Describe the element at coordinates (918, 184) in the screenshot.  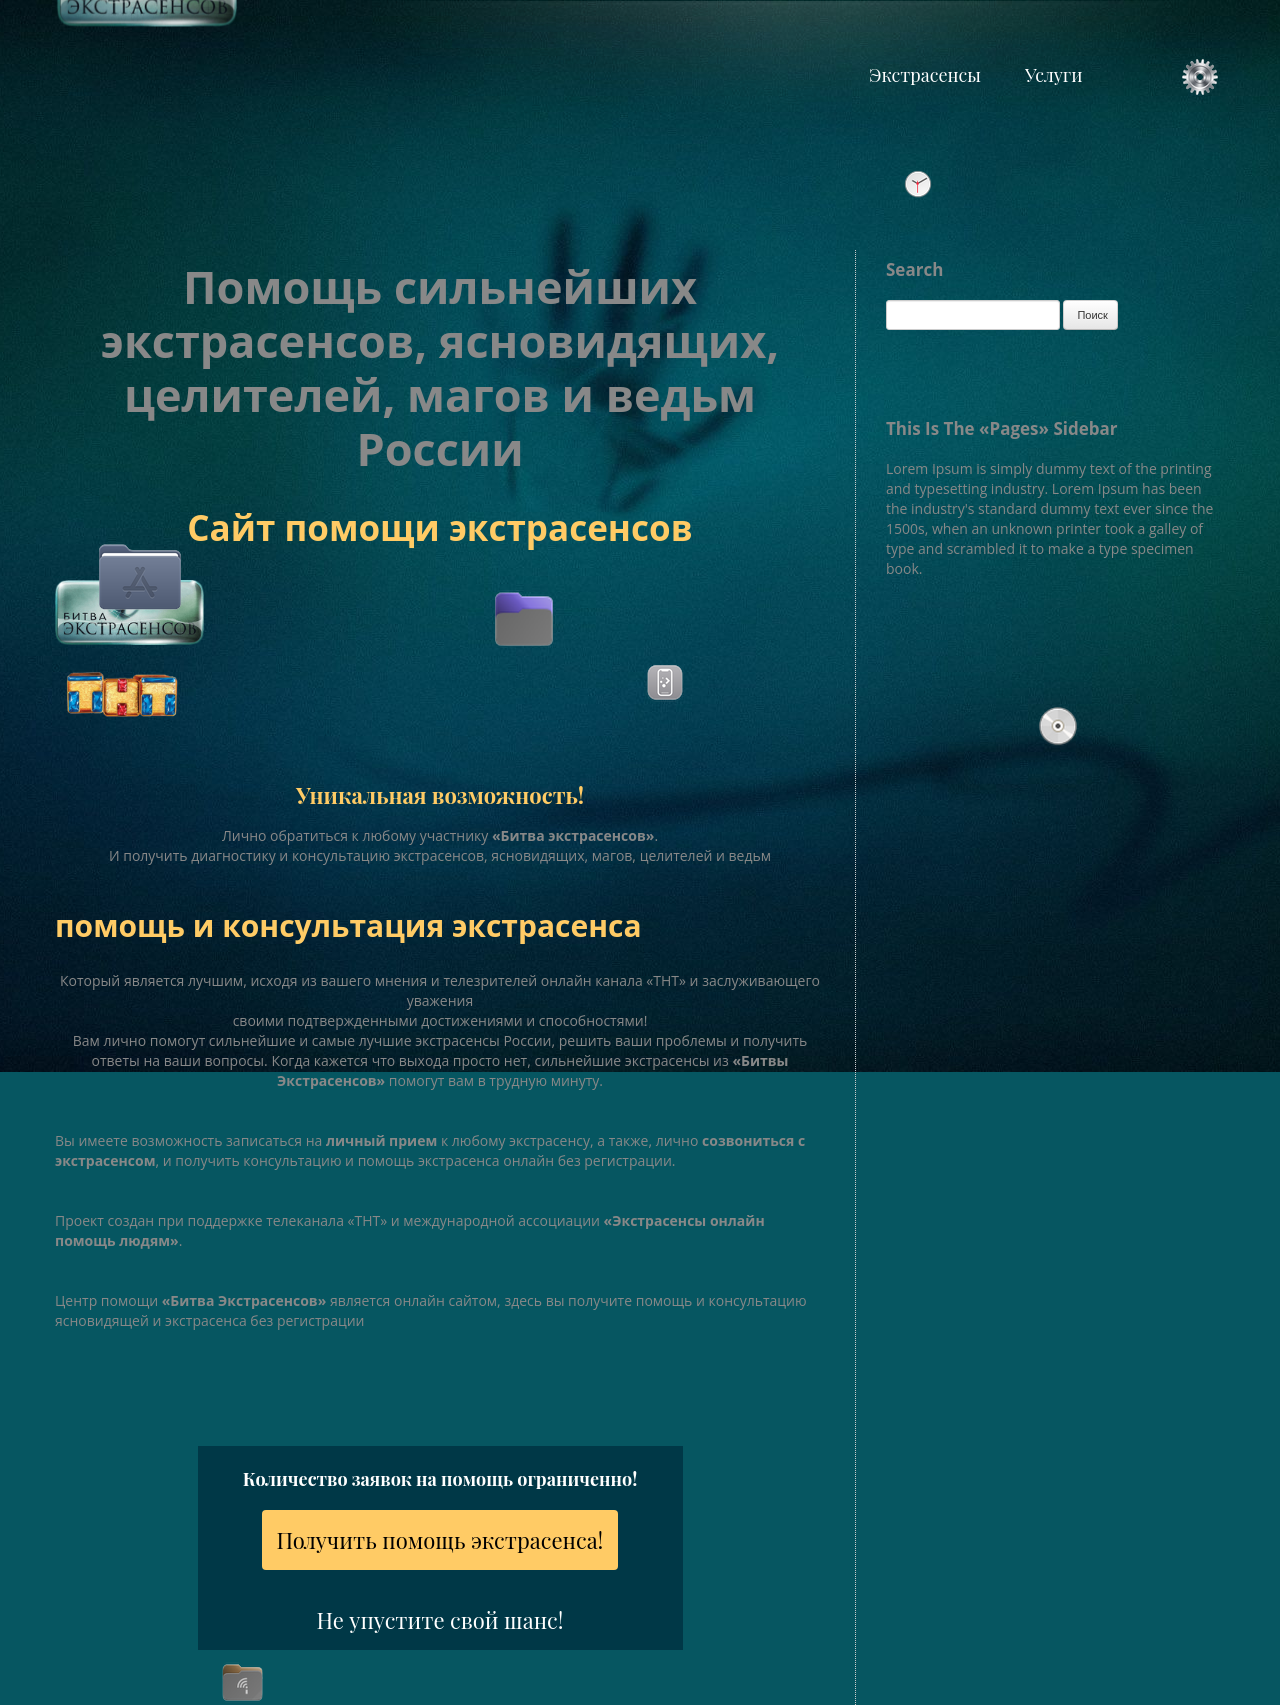
I see `open date and time settings` at that location.